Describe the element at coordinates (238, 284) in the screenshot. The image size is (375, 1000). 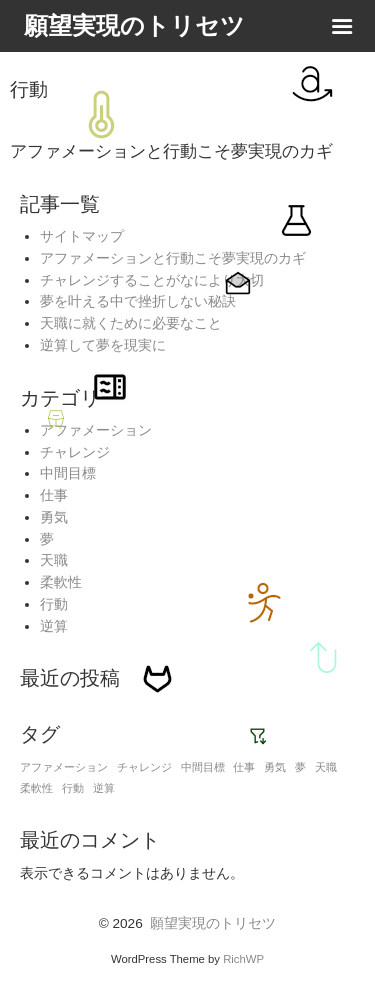
I see `view open or read mail` at that location.